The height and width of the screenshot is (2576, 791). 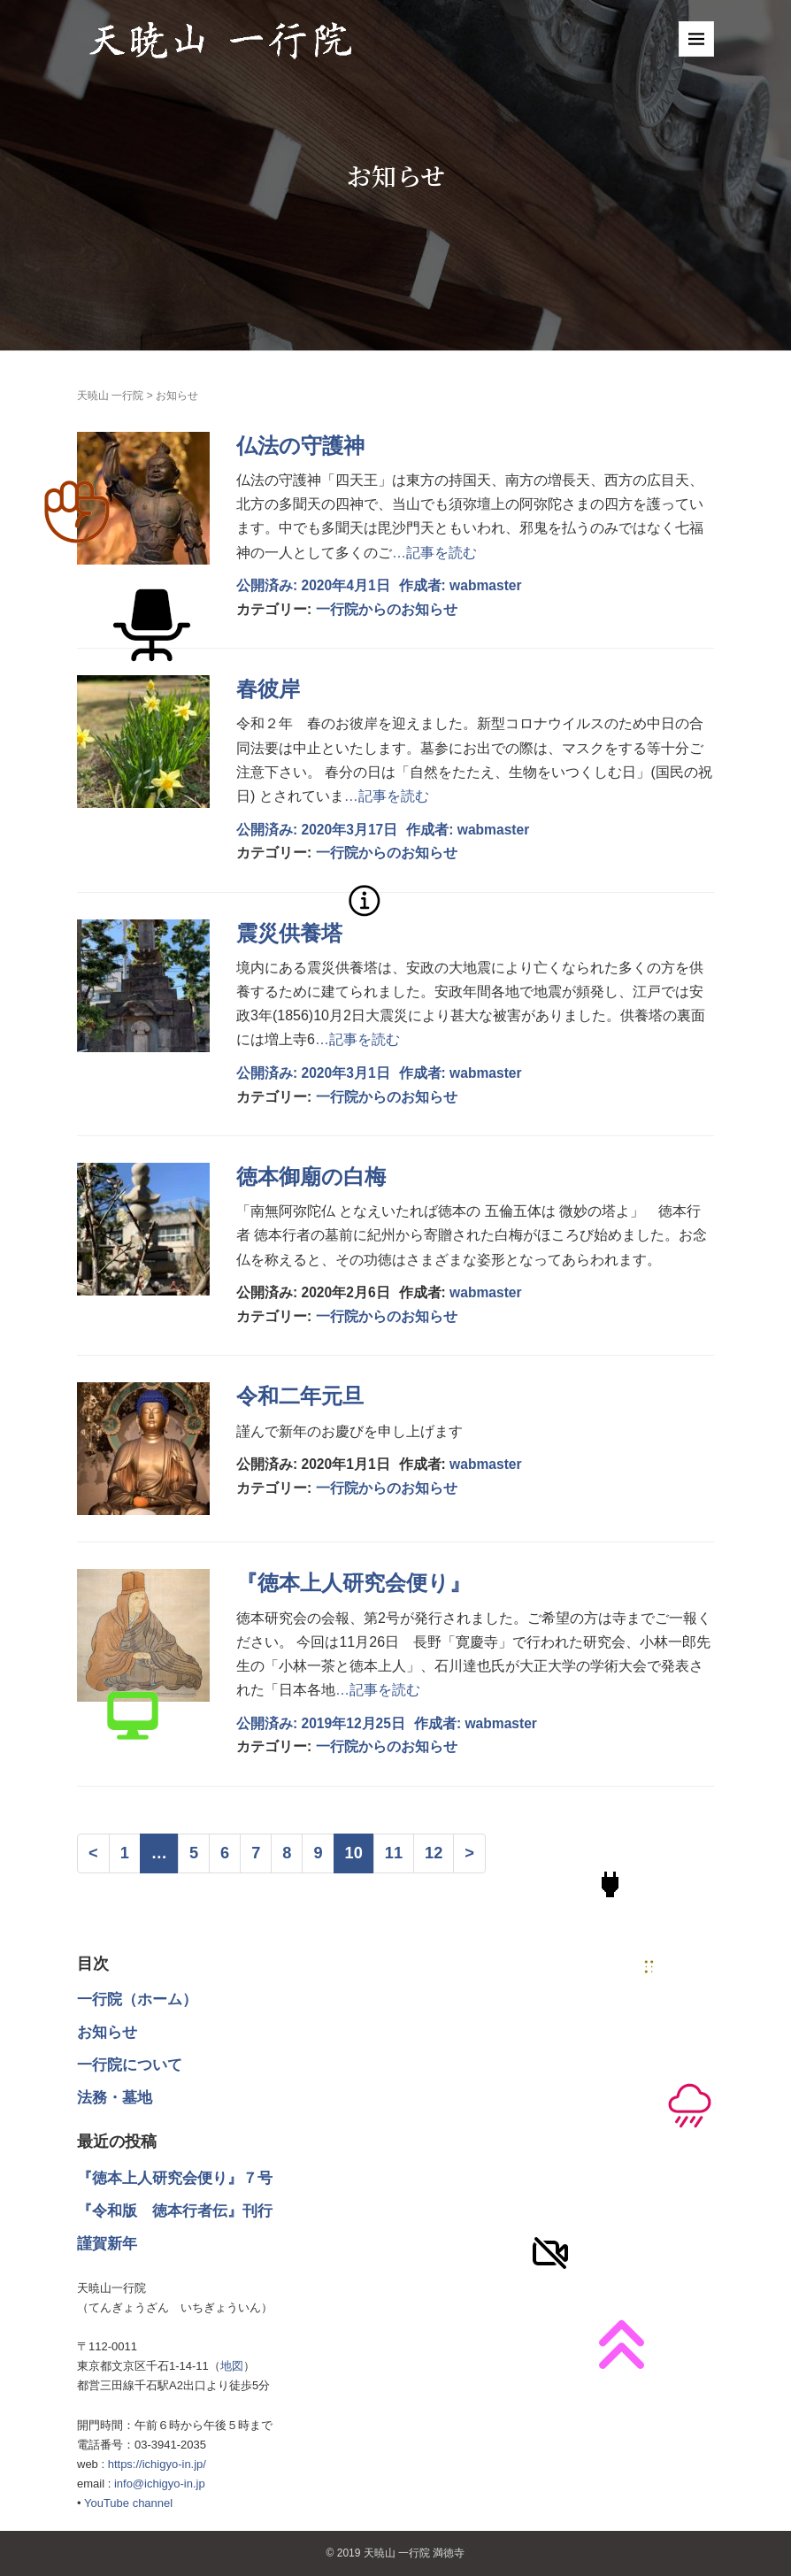 What do you see at coordinates (77, 511) in the screenshot?
I see `indicates solidarity or support` at bounding box center [77, 511].